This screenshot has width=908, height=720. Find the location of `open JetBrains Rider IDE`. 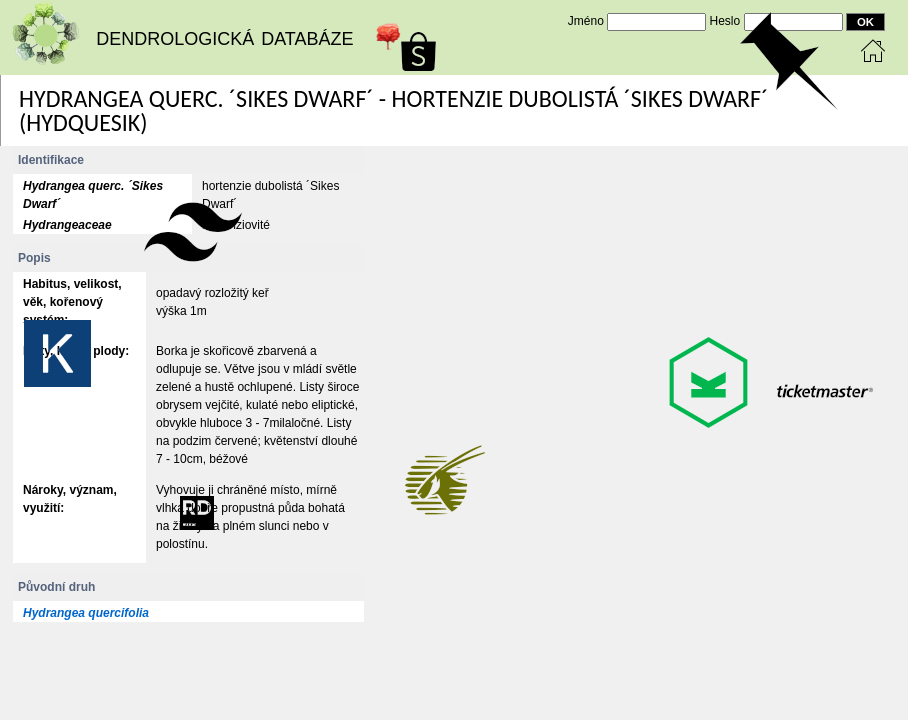

open JetBrains Rider IDE is located at coordinates (197, 513).